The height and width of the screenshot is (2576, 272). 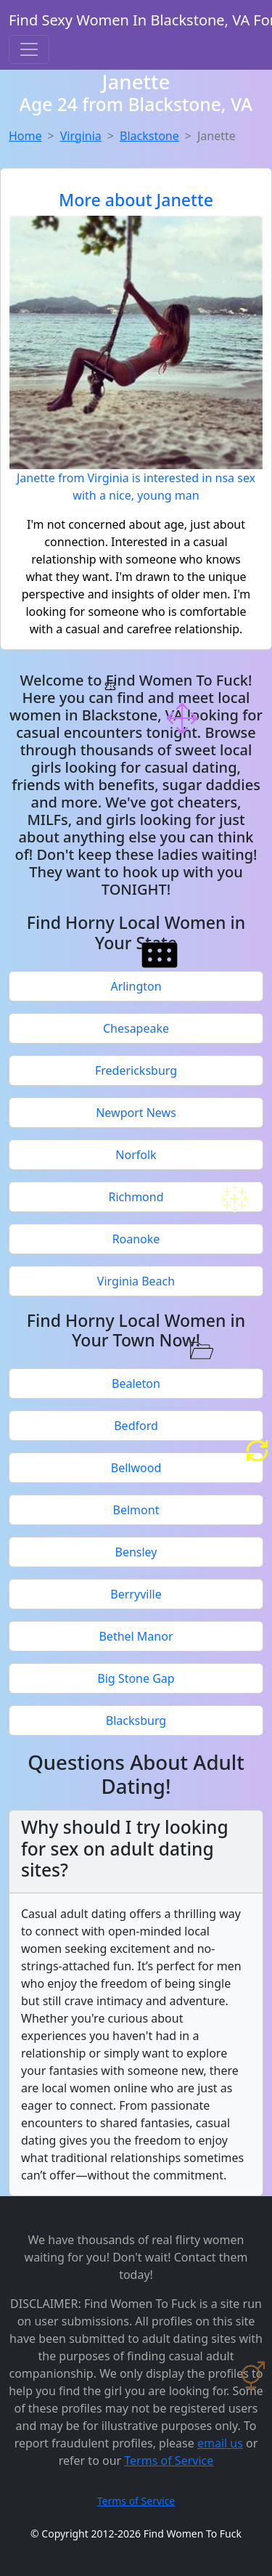 What do you see at coordinates (234, 1198) in the screenshot?
I see `open Tableau application` at bounding box center [234, 1198].